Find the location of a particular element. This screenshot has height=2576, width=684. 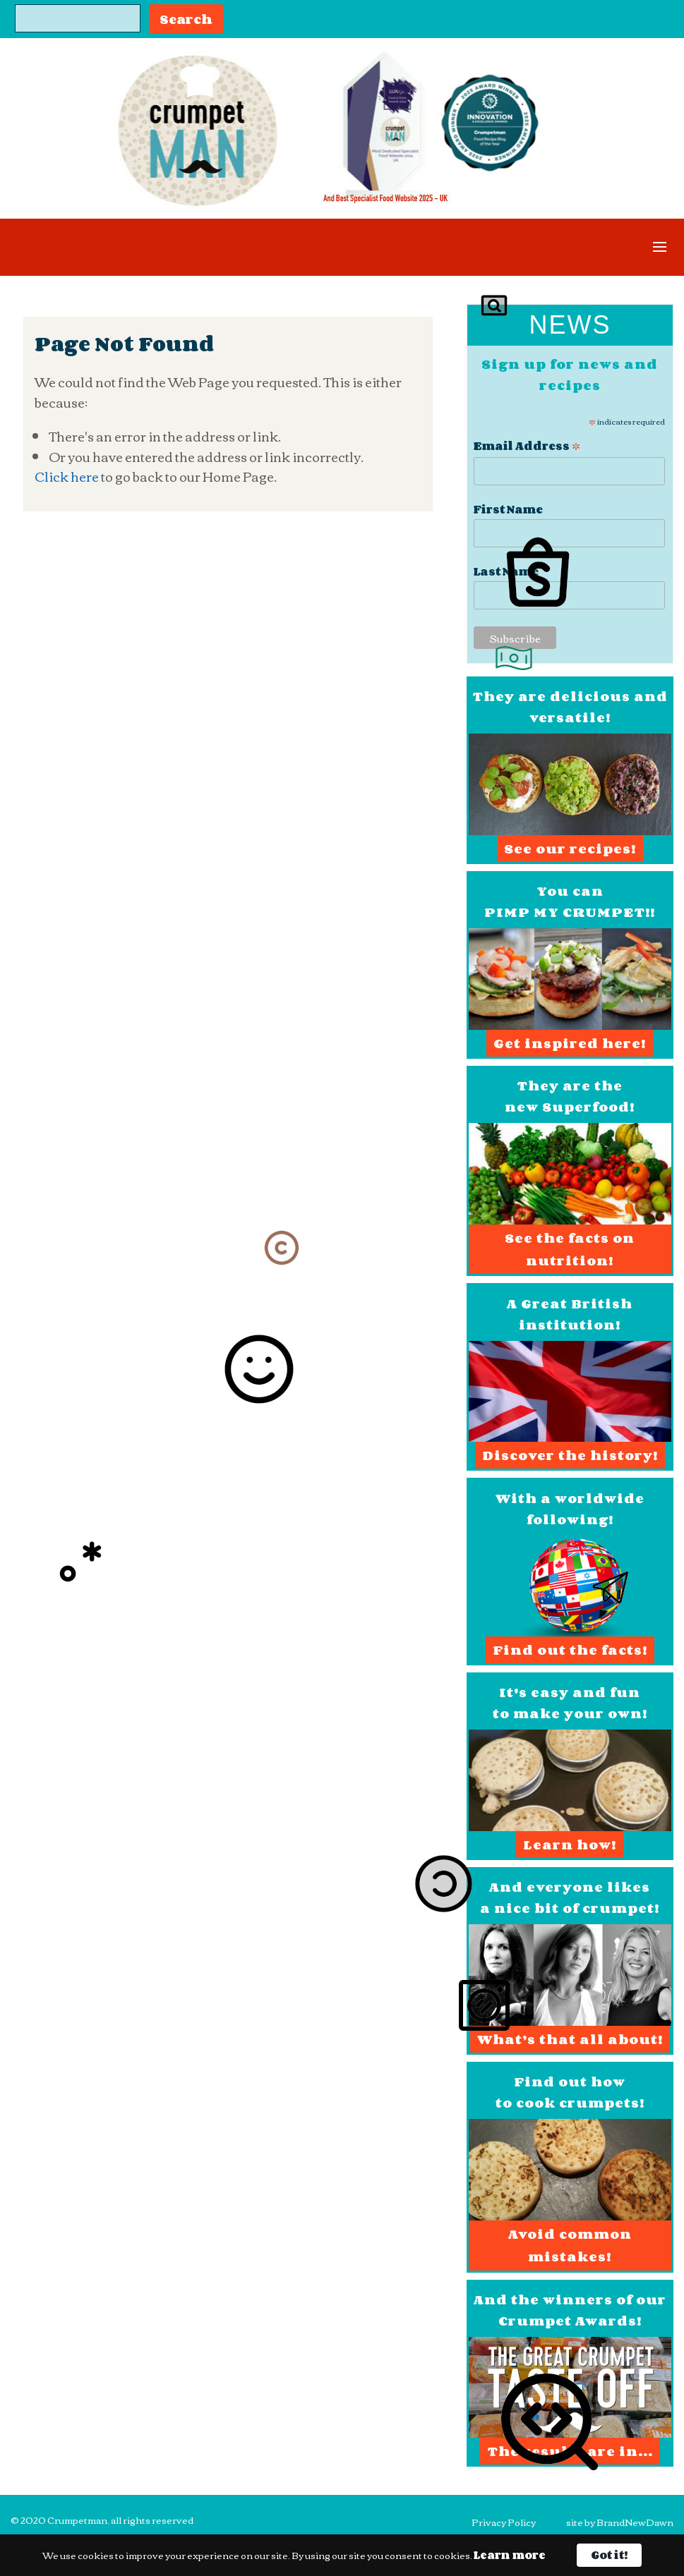

view currency or payment options is located at coordinates (514, 658).